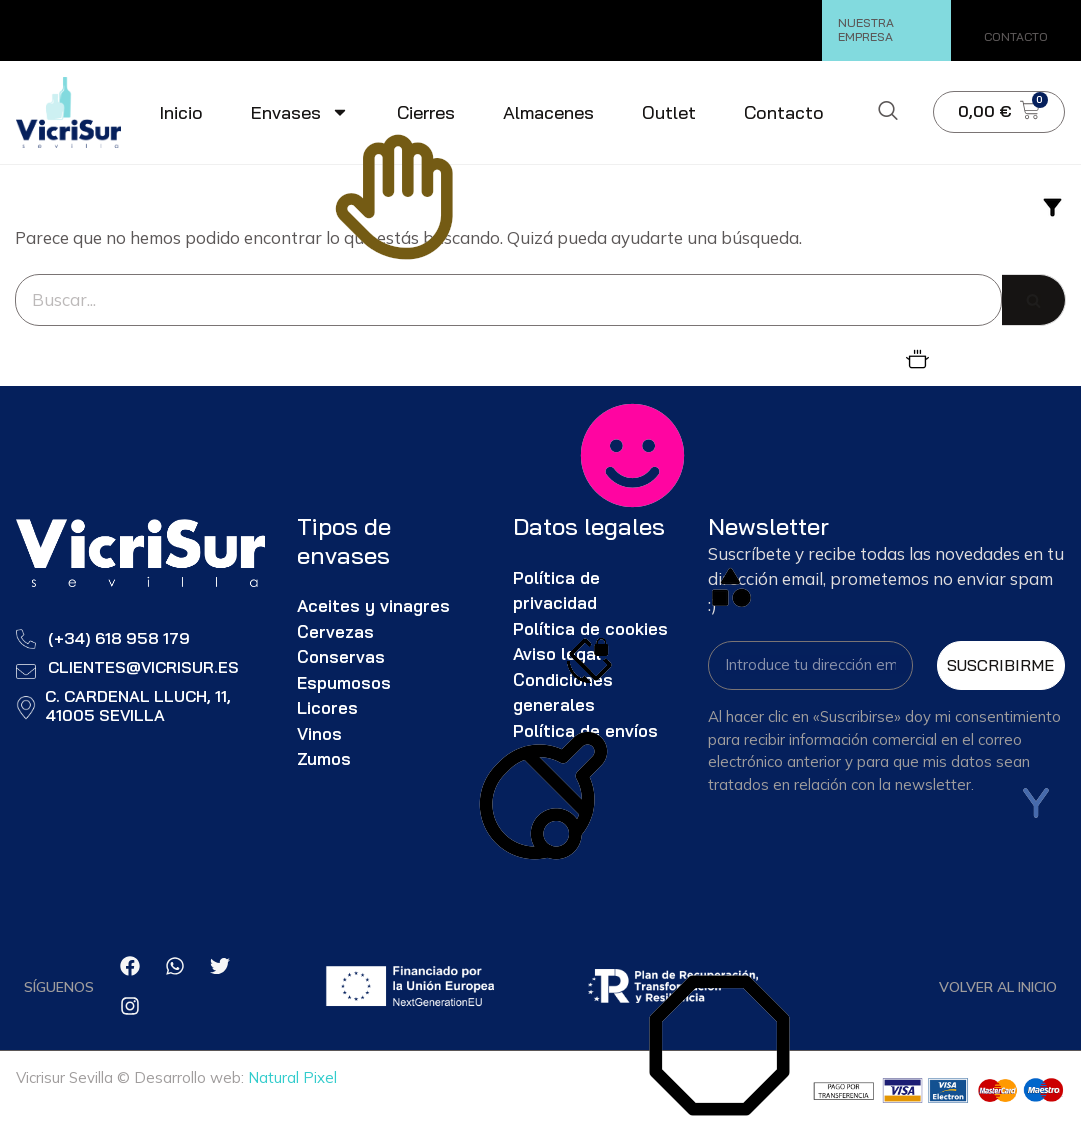 The height and width of the screenshot is (1130, 1081). I want to click on access table tennis or ping pong game, so click(543, 795).